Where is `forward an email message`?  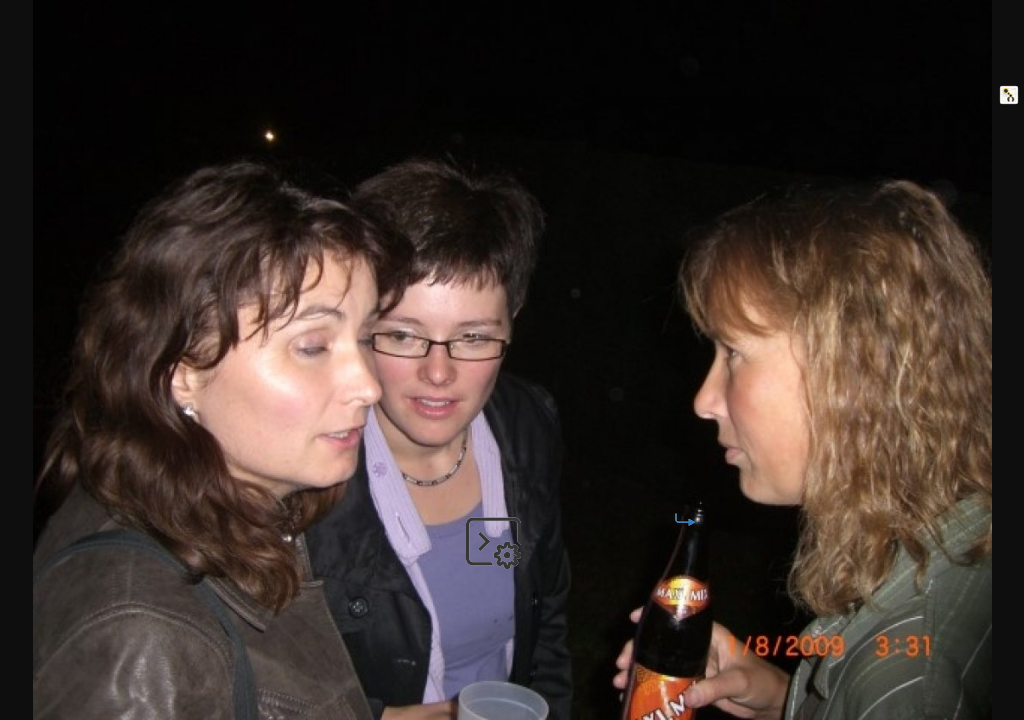
forward an email message is located at coordinates (685, 519).